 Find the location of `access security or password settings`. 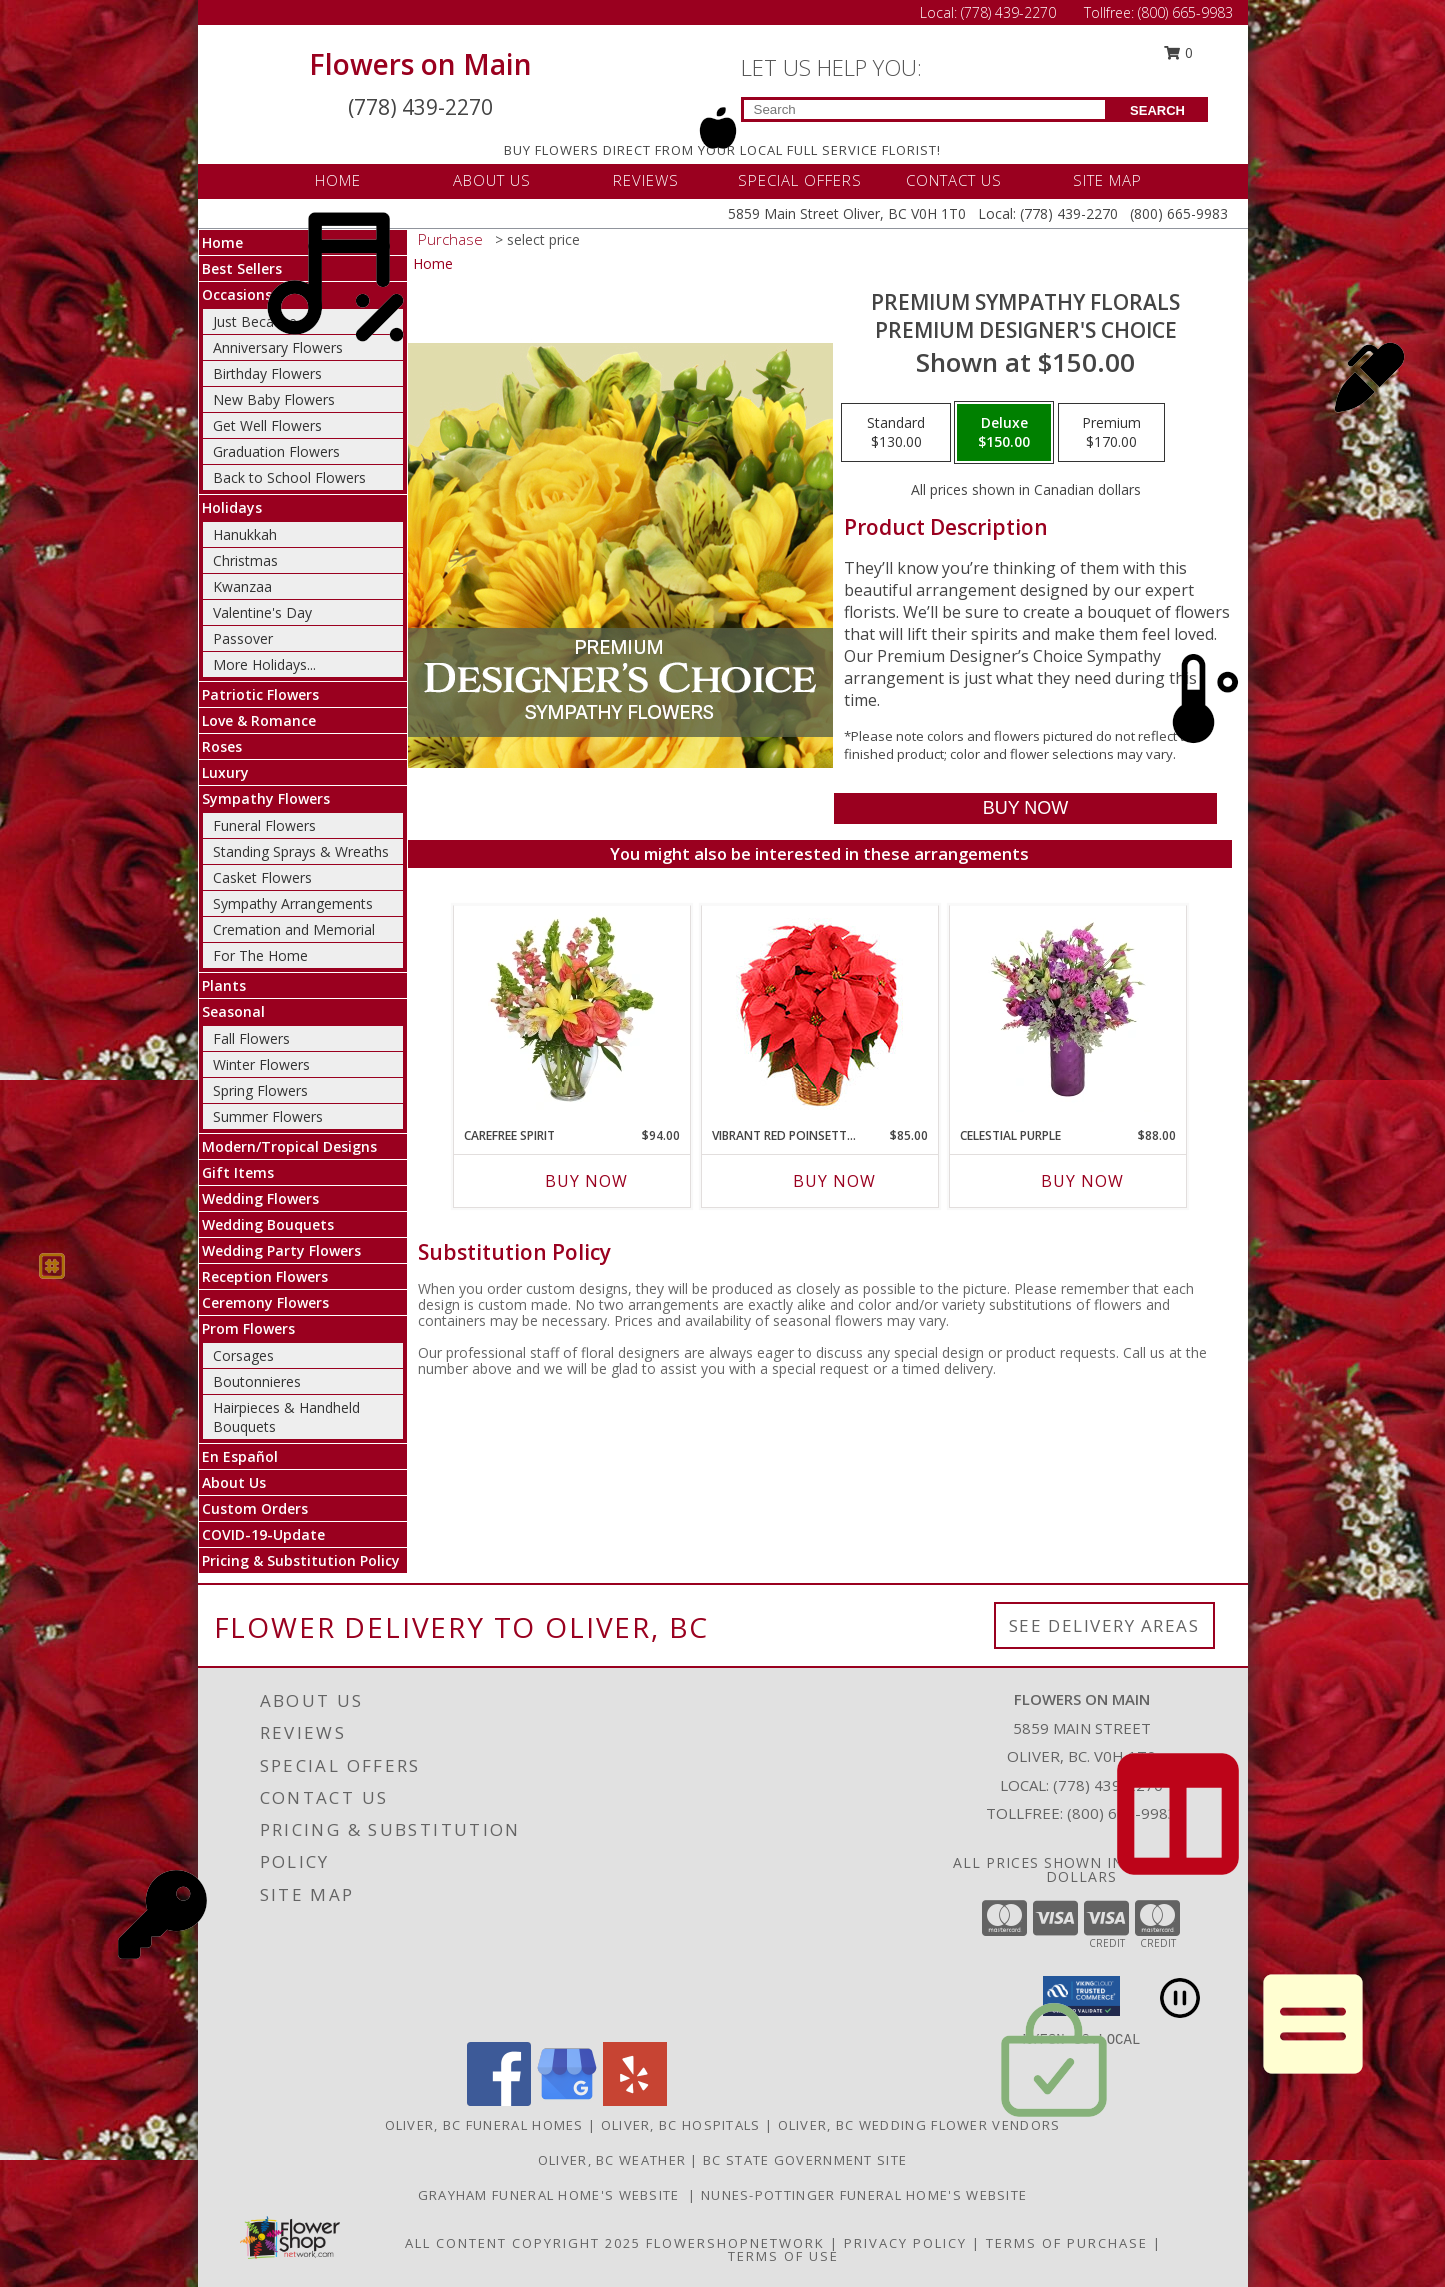

access security or password settings is located at coordinates (162, 1914).